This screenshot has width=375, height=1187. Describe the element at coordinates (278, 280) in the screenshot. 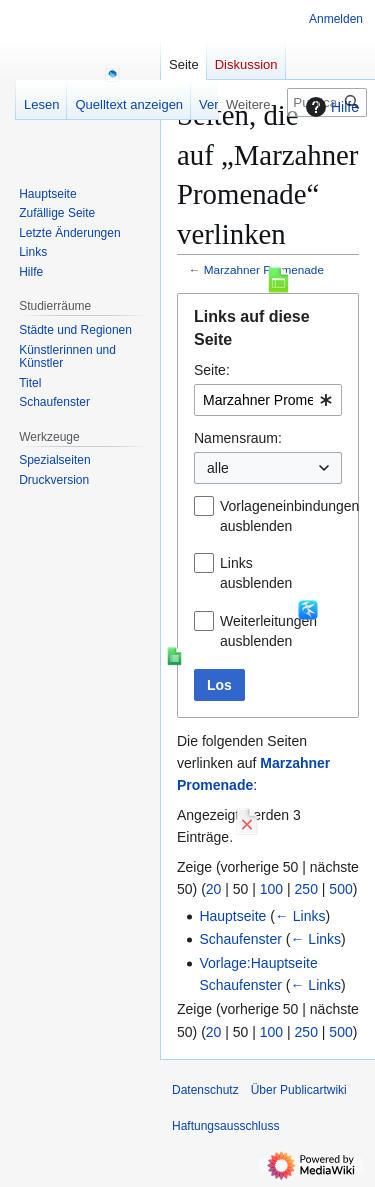

I see `a QML source code file` at that location.